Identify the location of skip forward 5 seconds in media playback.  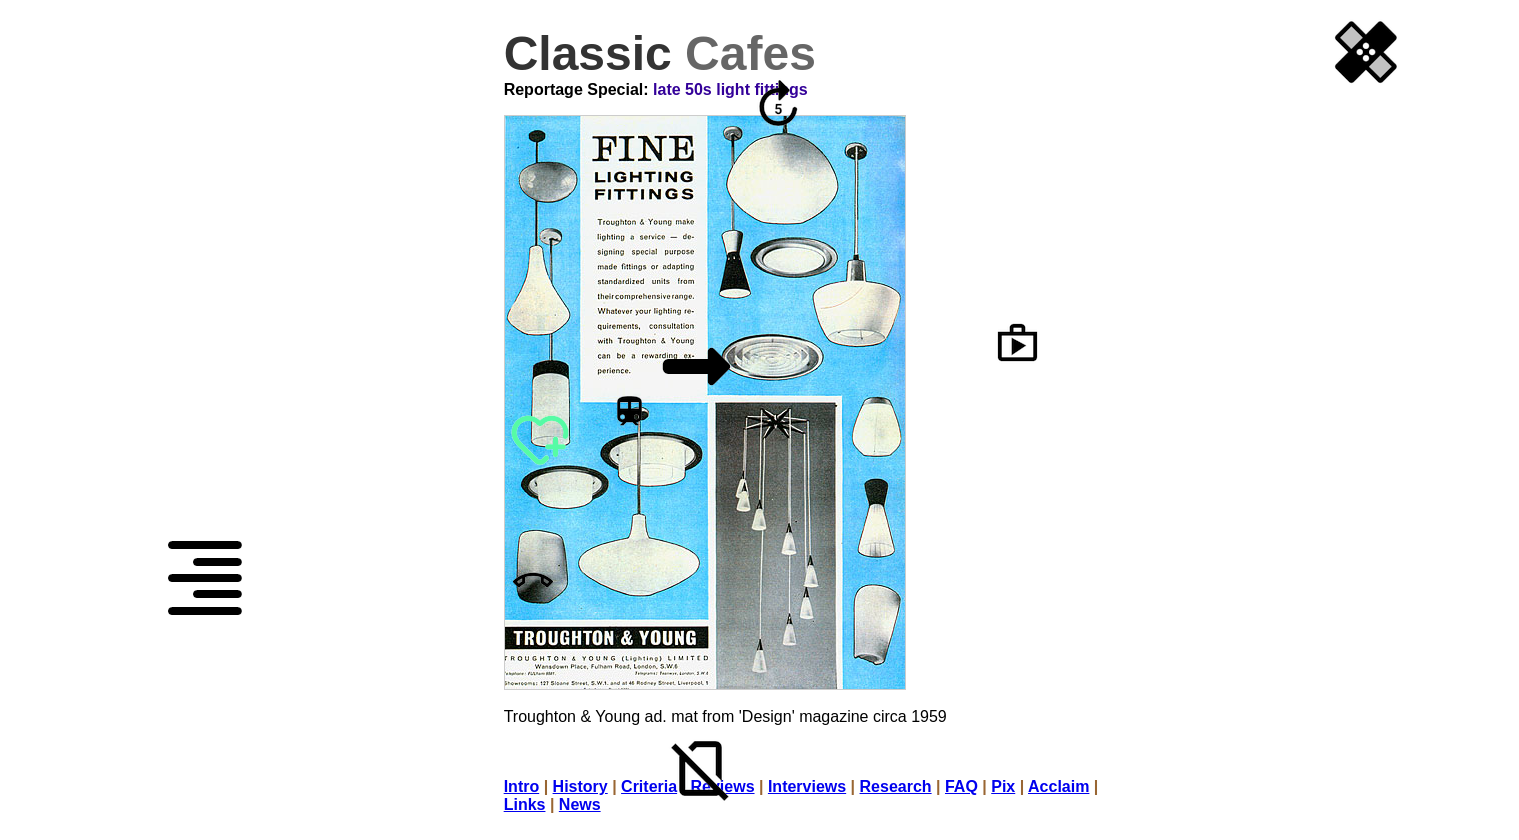
(778, 104).